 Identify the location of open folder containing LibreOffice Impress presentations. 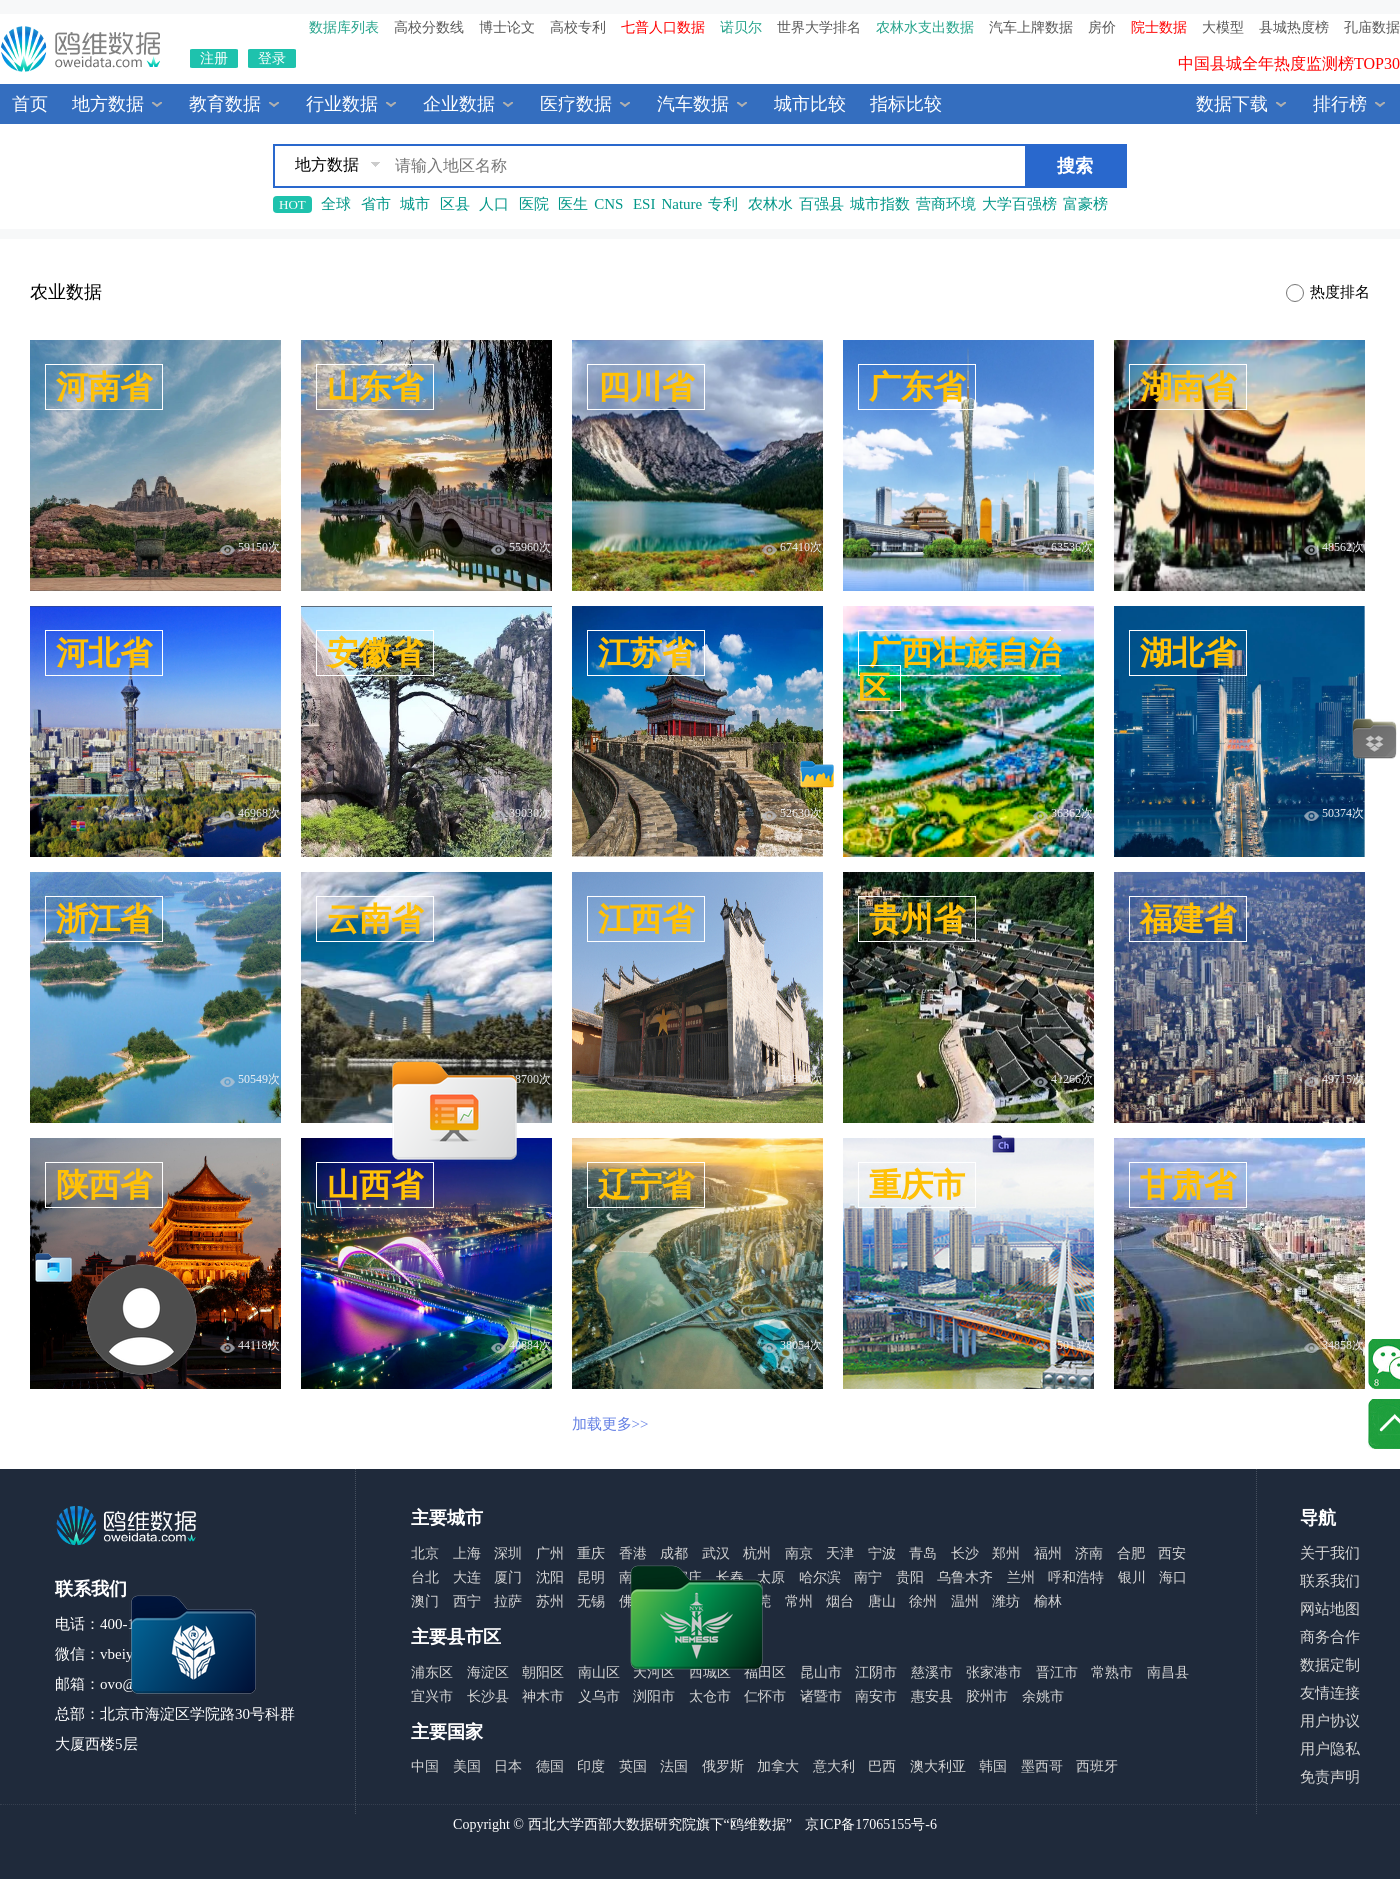
(454, 1114).